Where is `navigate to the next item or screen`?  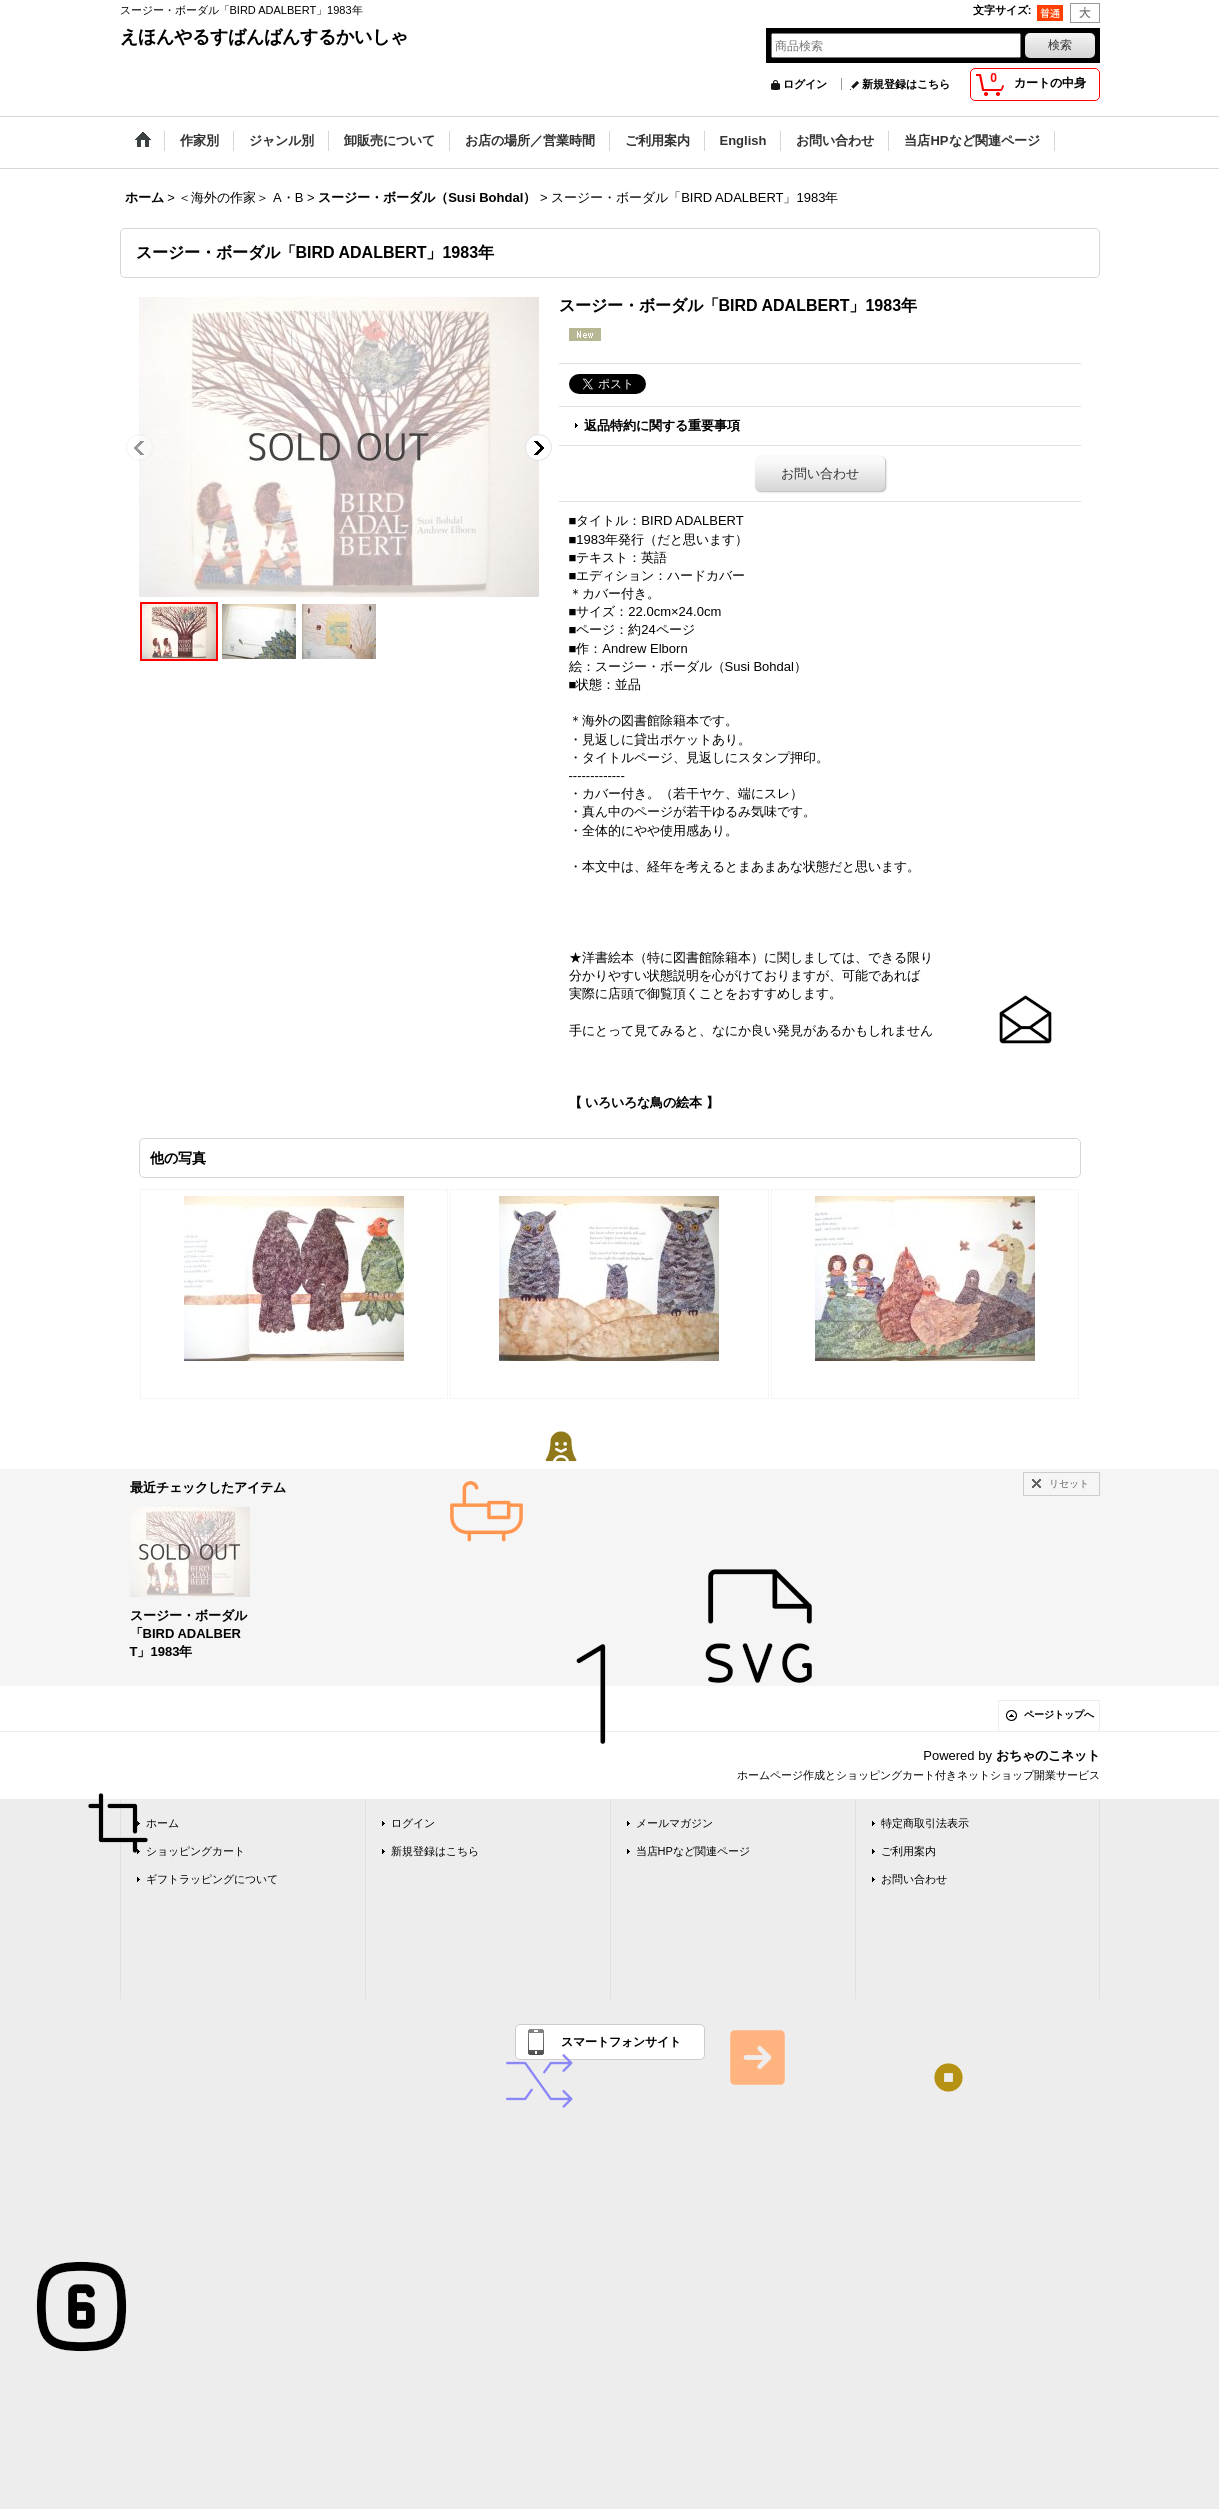 navigate to the next item or screen is located at coordinates (757, 2057).